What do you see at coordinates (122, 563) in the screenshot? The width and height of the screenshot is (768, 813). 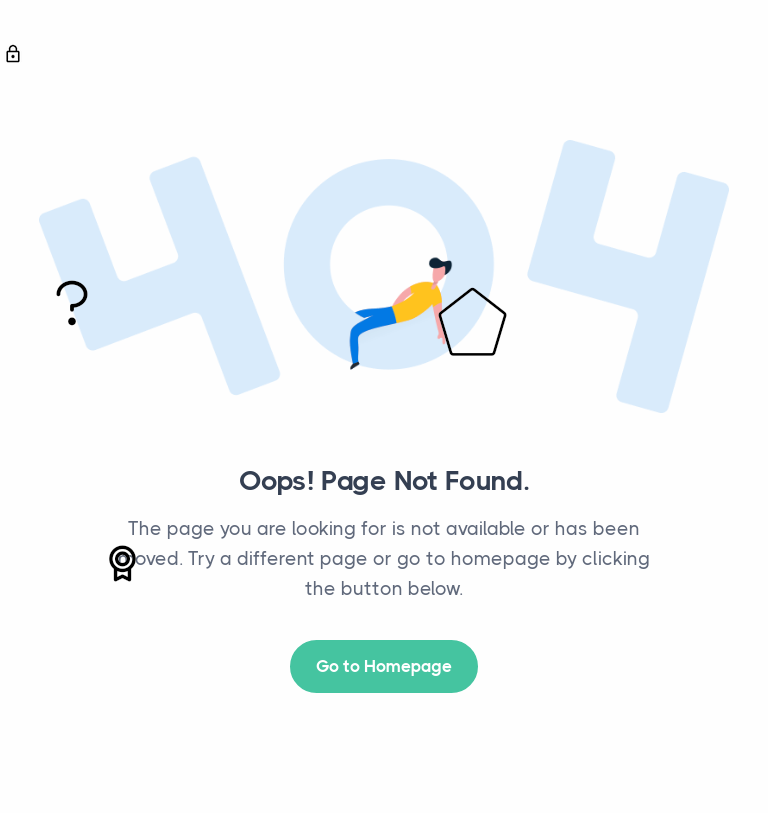 I see `view achievements or awards` at bounding box center [122, 563].